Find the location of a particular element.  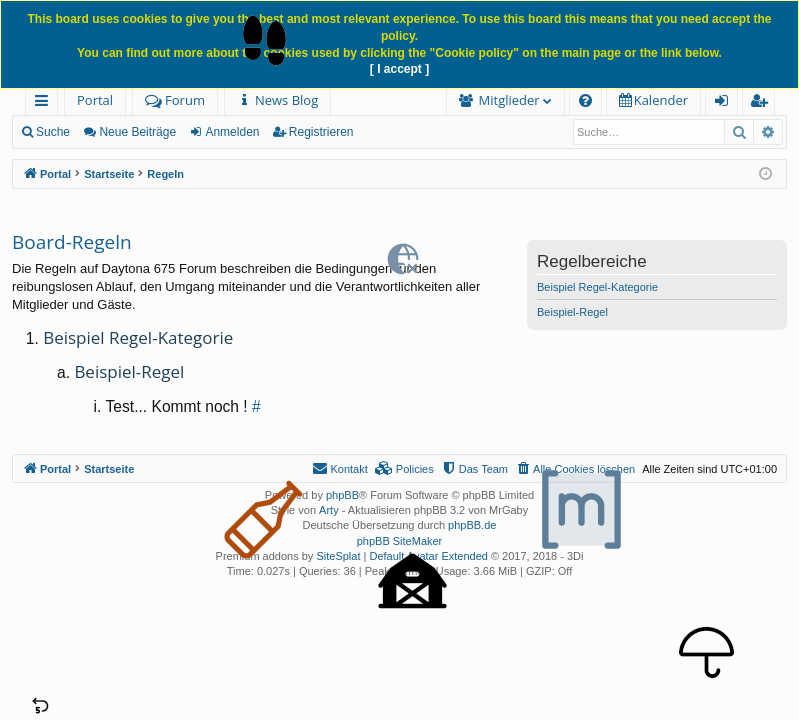

access farm or agricultural settings is located at coordinates (412, 585).